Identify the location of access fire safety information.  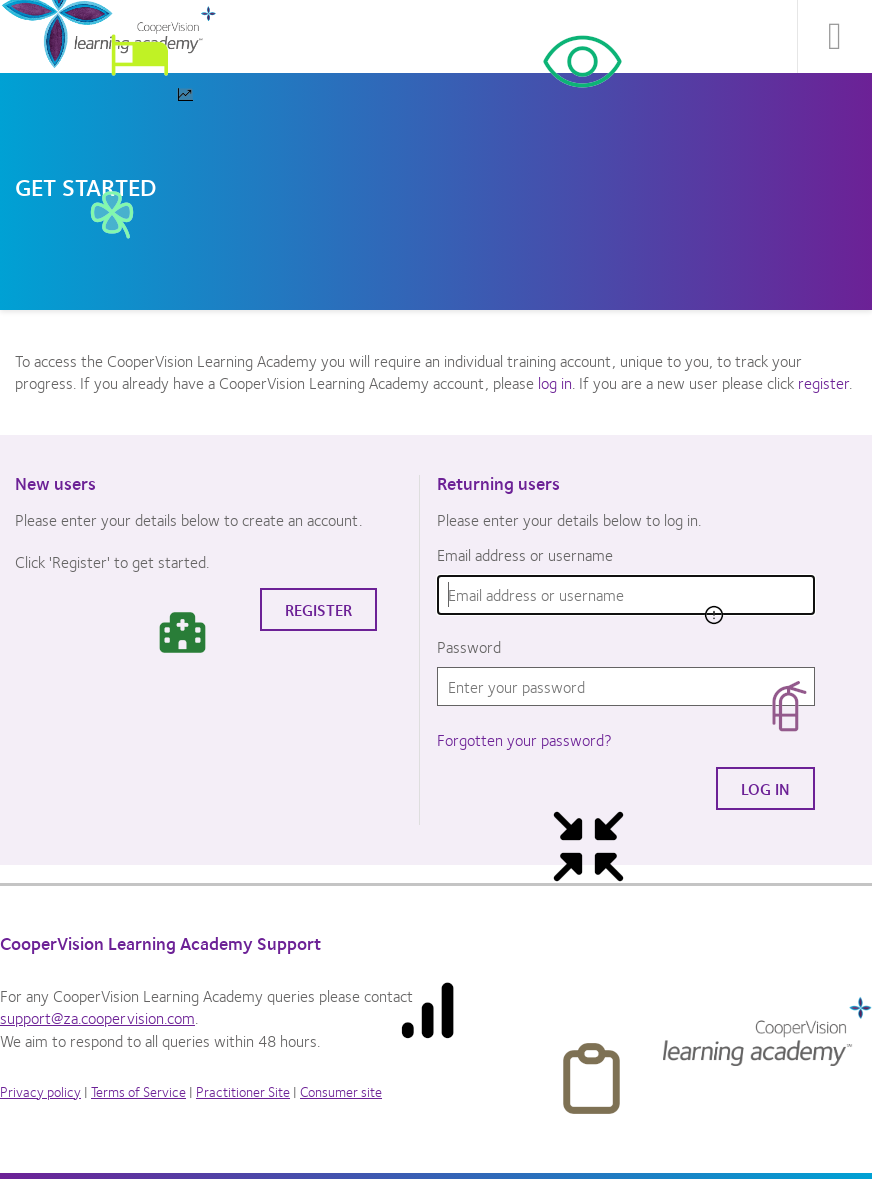
(787, 707).